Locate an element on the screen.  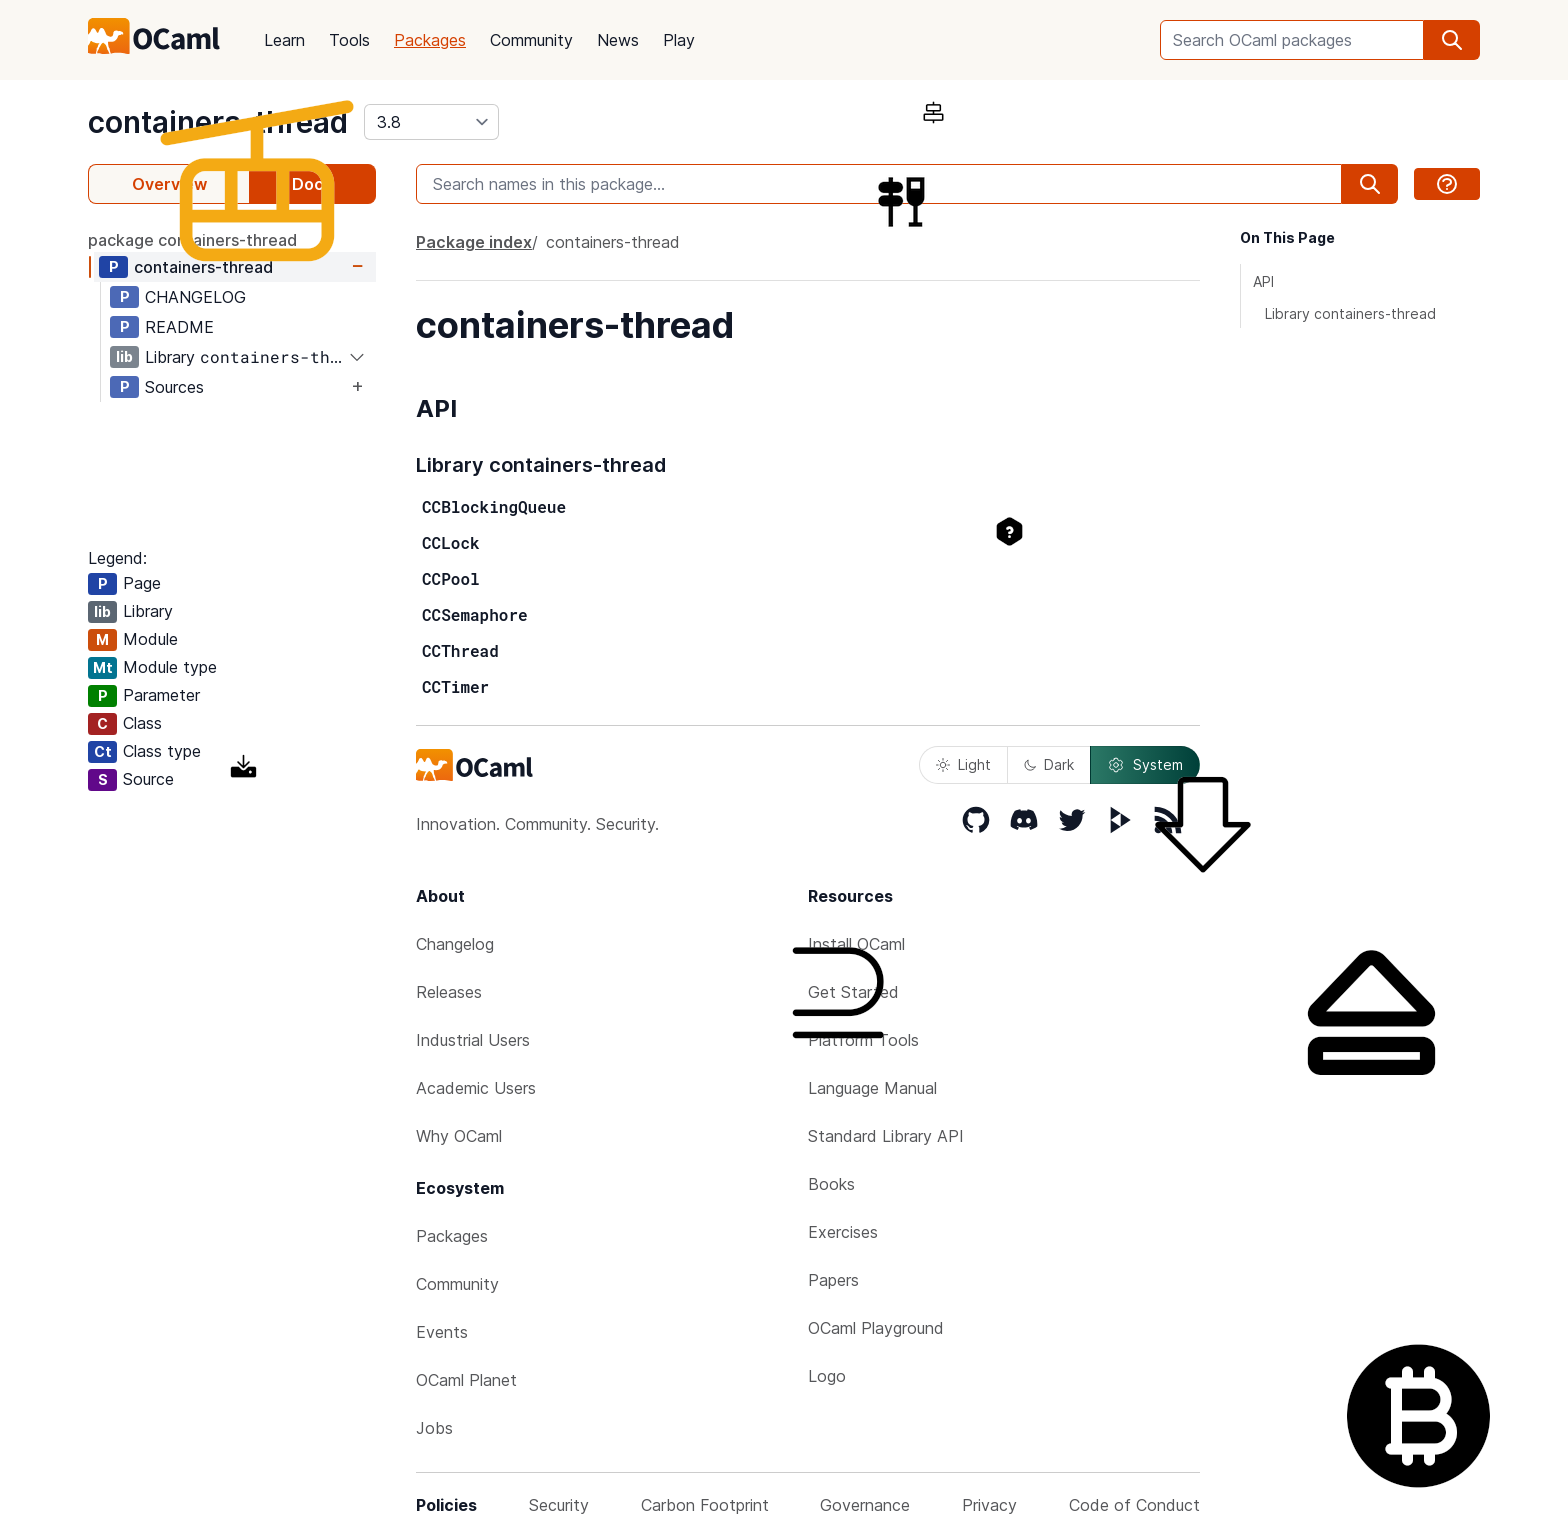
access cable car or gondola transit information is located at coordinates (257, 184).